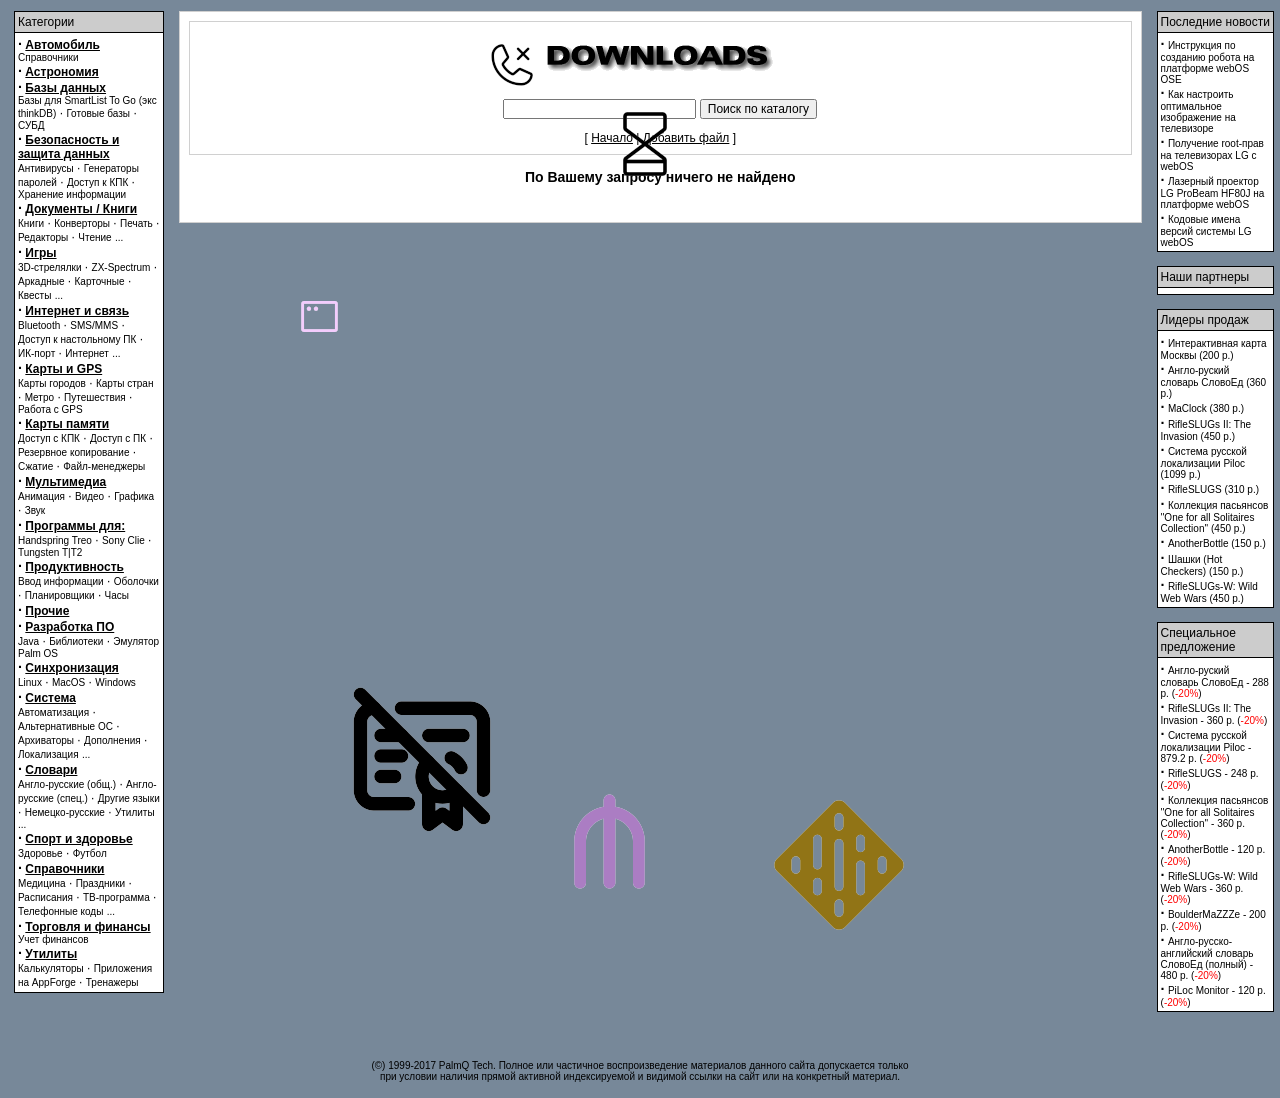 This screenshot has height=1098, width=1280. Describe the element at coordinates (839, 865) in the screenshot. I see `open google podcasts app` at that location.